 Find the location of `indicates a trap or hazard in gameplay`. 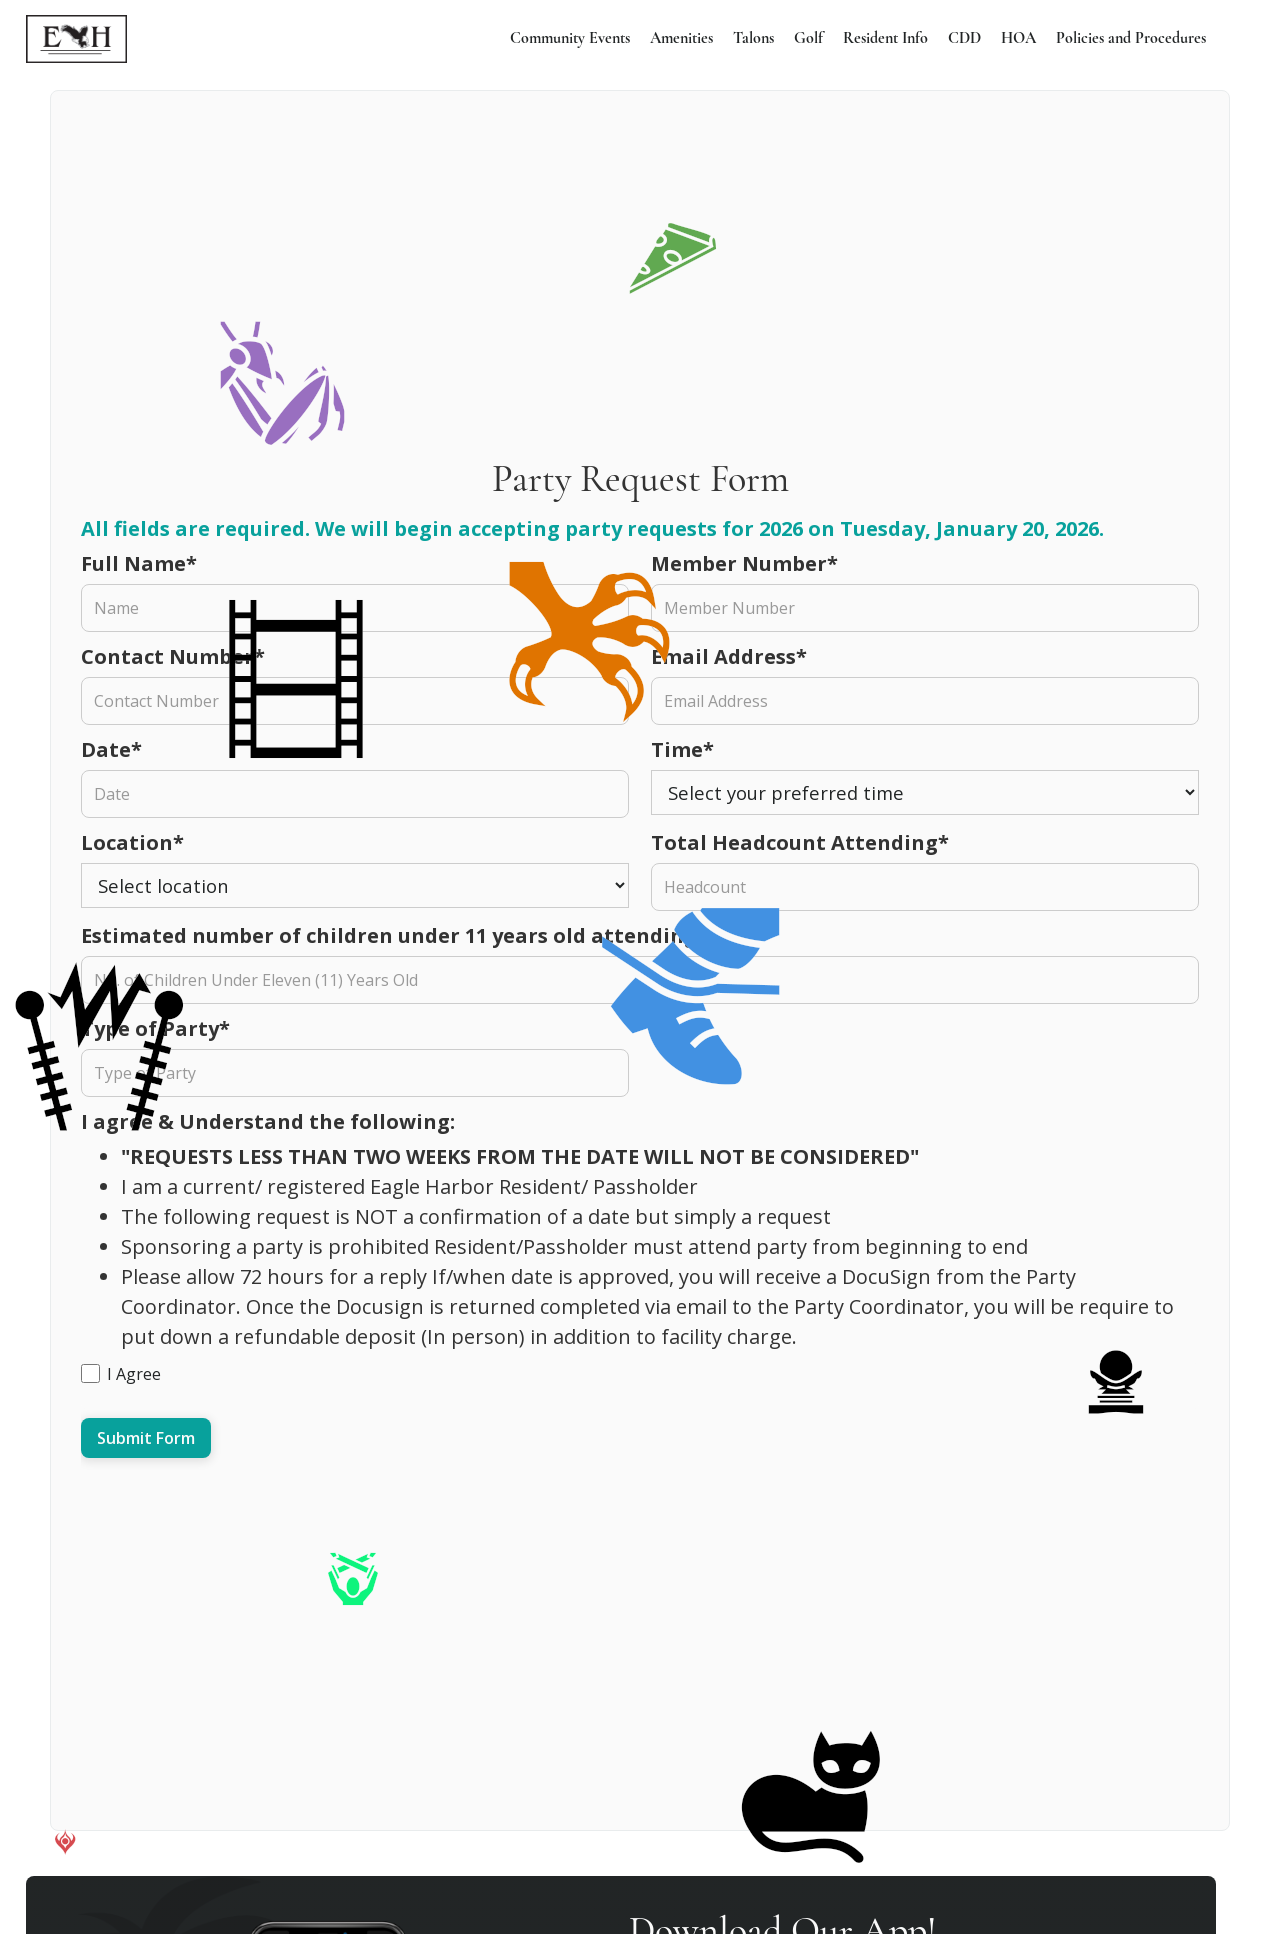

indicates a trap or hazard in gameplay is located at coordinates (690, 995).